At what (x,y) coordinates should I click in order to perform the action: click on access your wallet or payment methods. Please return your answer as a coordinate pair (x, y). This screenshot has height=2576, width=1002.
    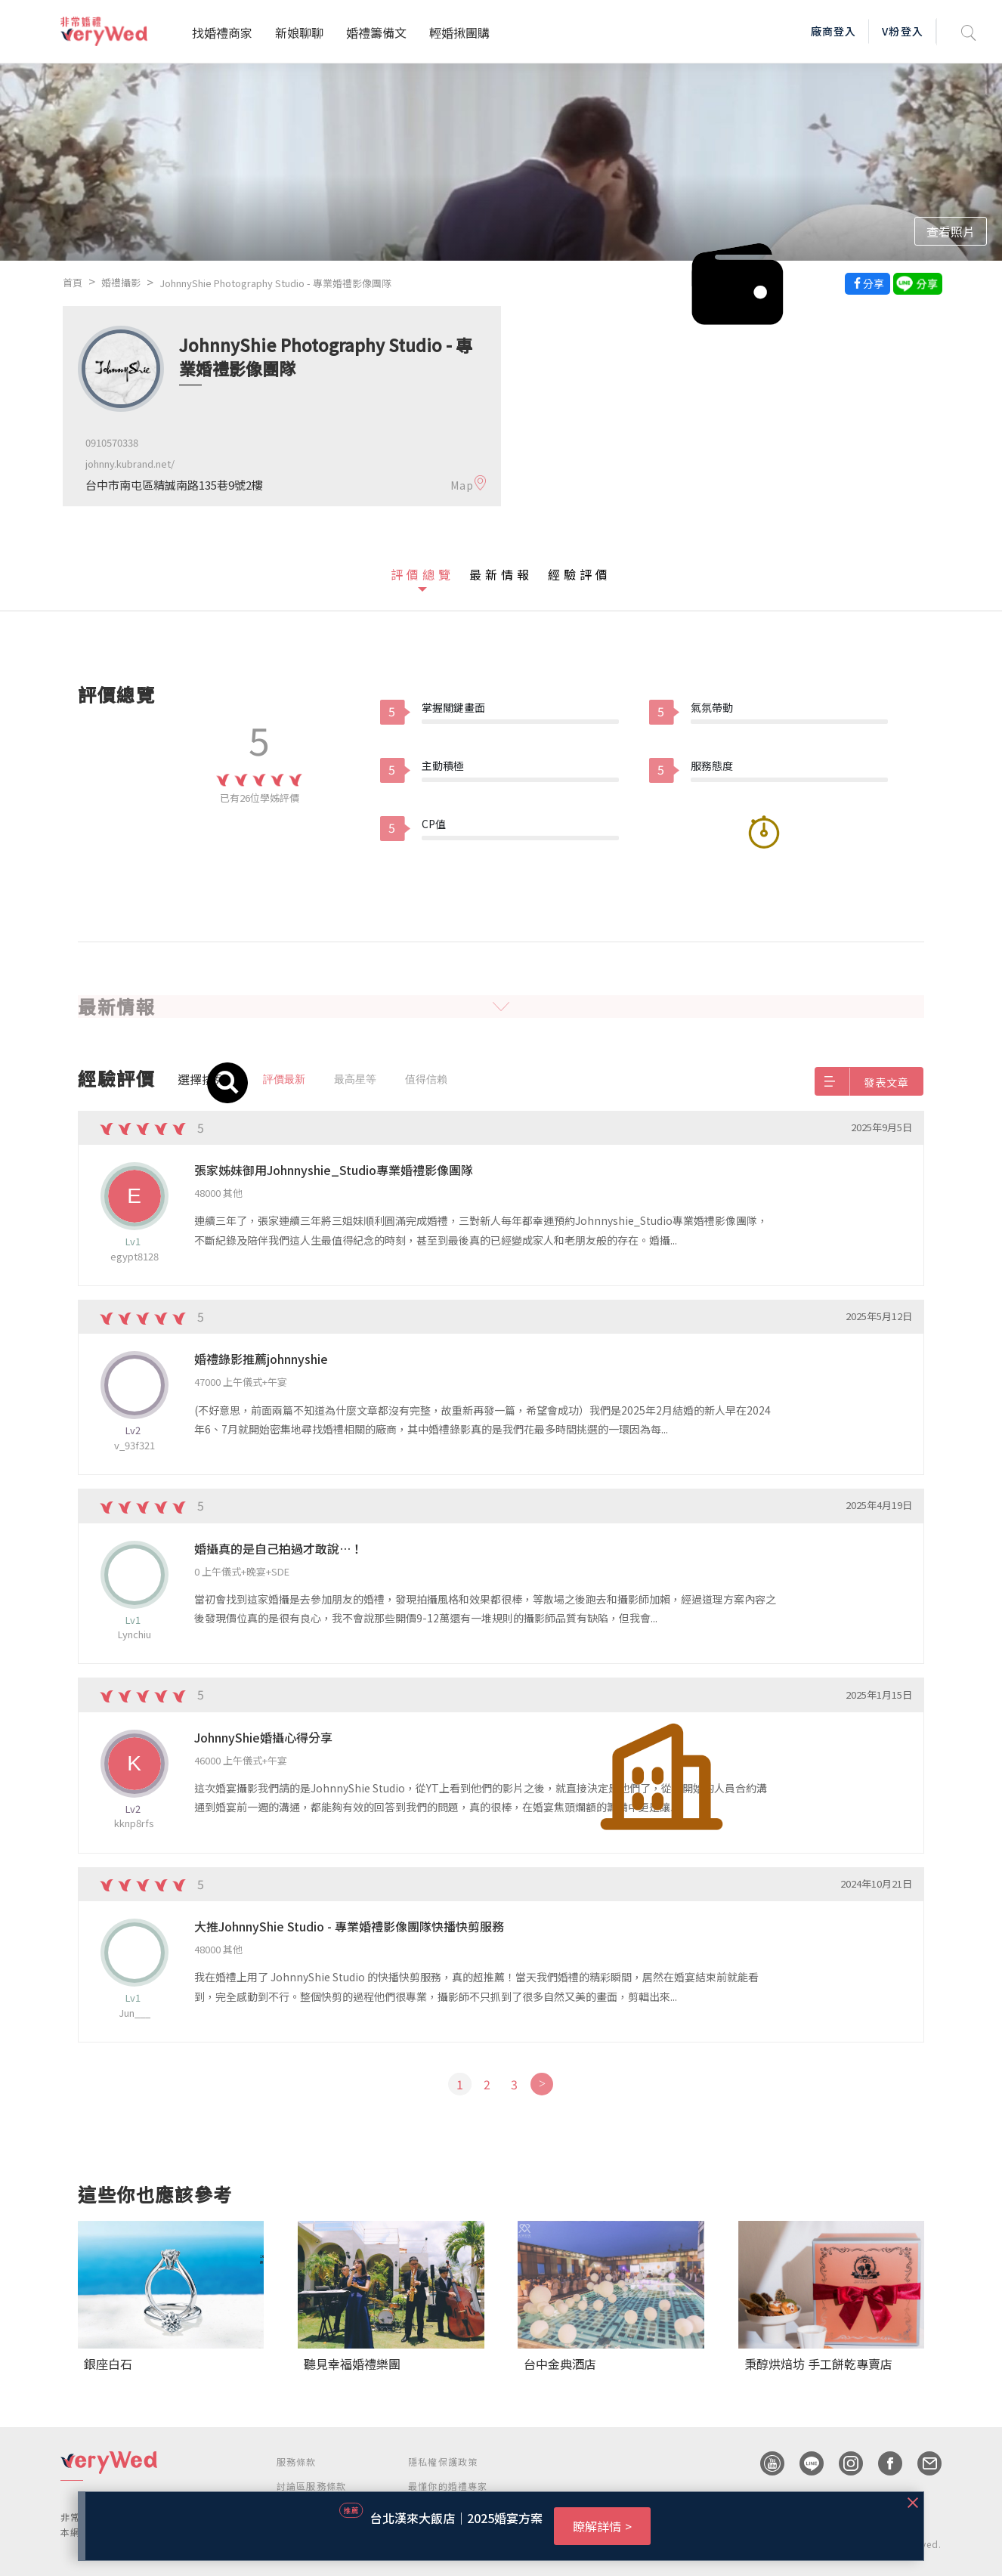
    Looking at the image, I should click on (738, 286).